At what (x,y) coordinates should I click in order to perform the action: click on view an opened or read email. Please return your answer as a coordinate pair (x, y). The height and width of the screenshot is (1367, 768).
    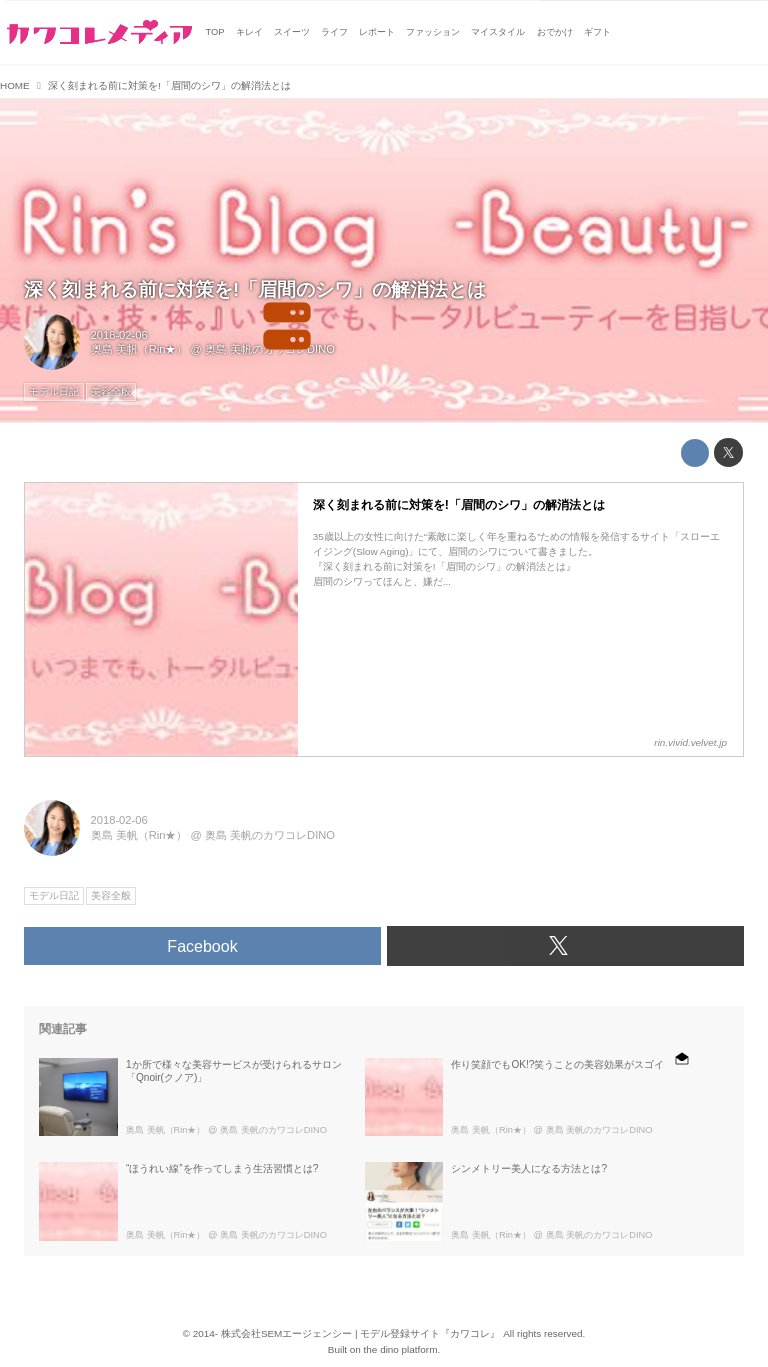
    Looking at the image, I should click on (682, 1059).